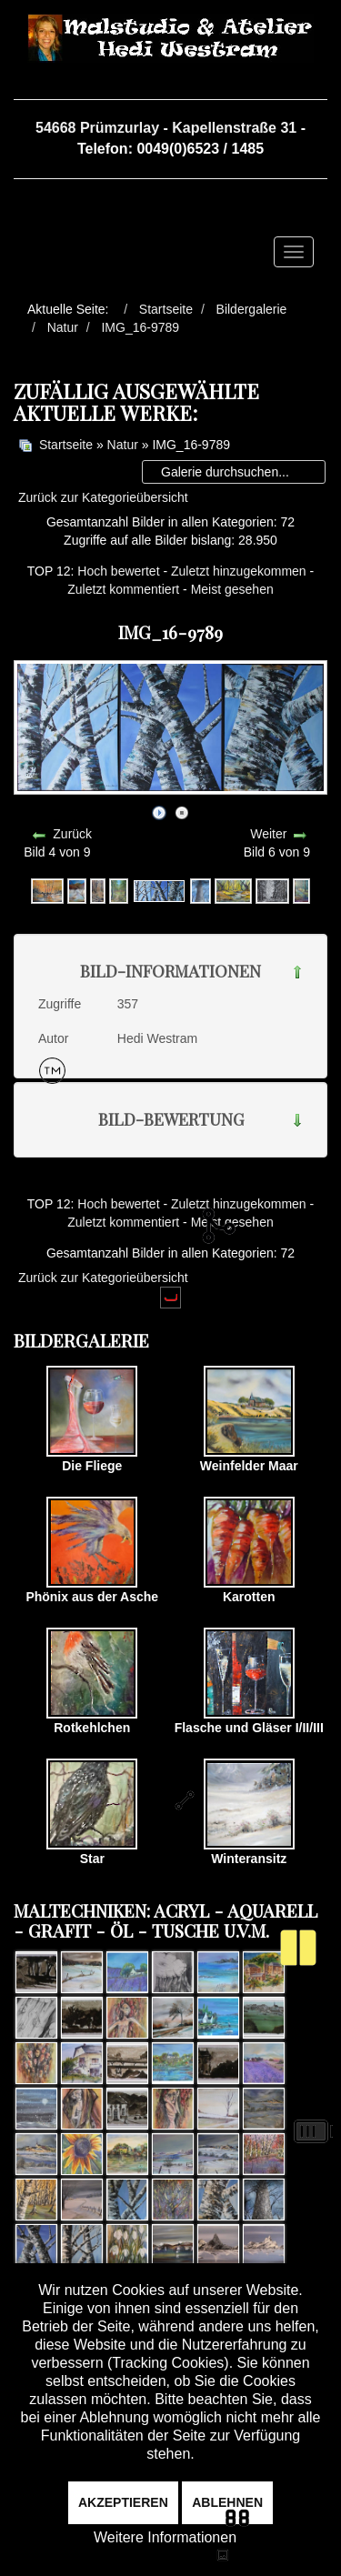 The image size is (341, 2576). What do you see at coordinates (185, 1800) in the screenshot?
I see `draw a line between two points` at bounding box center [185, 1800].